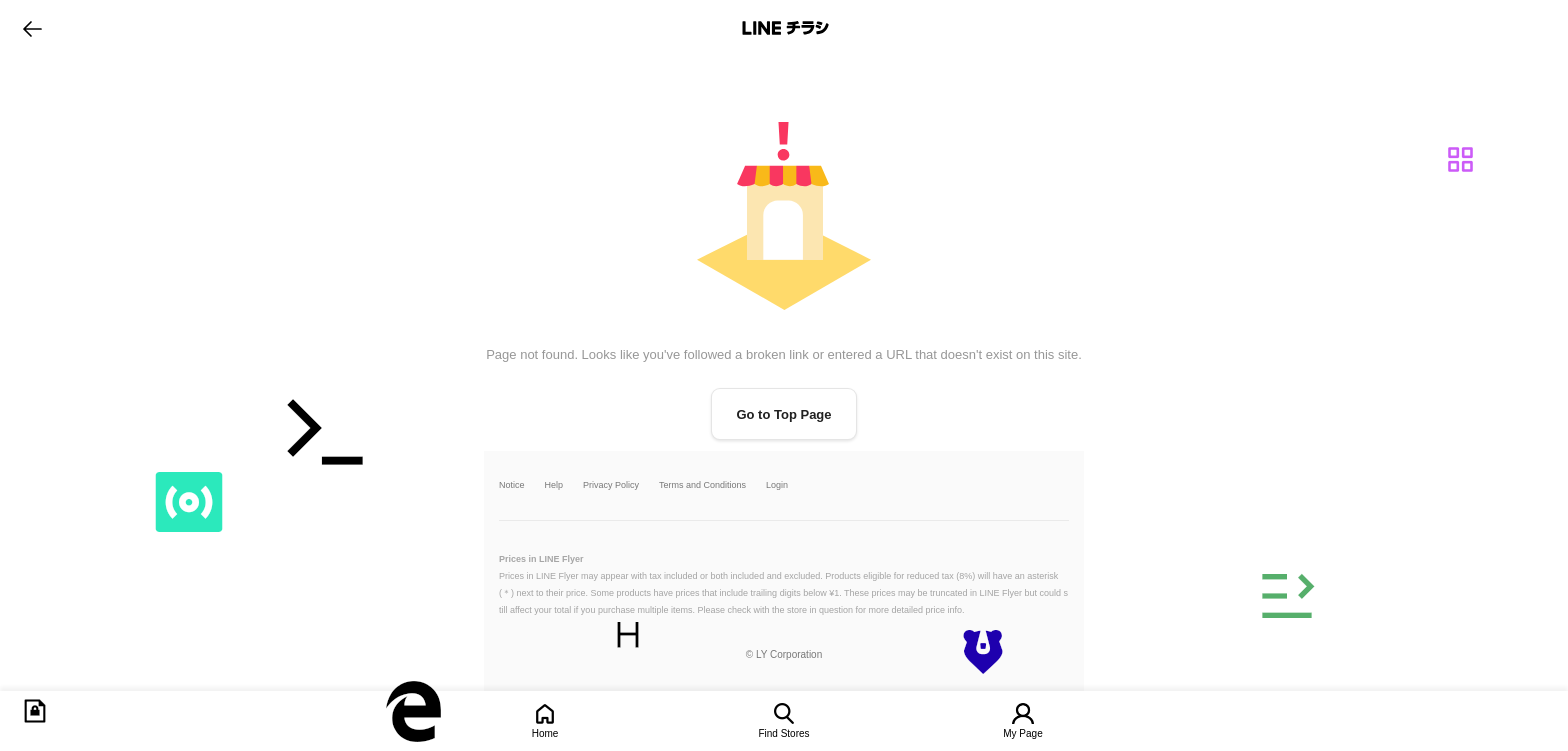 This screenshot has height=751, width=1568. Describe the element at coordinates (326, 428) in the screenshot. I see `open command line interface` at that location.